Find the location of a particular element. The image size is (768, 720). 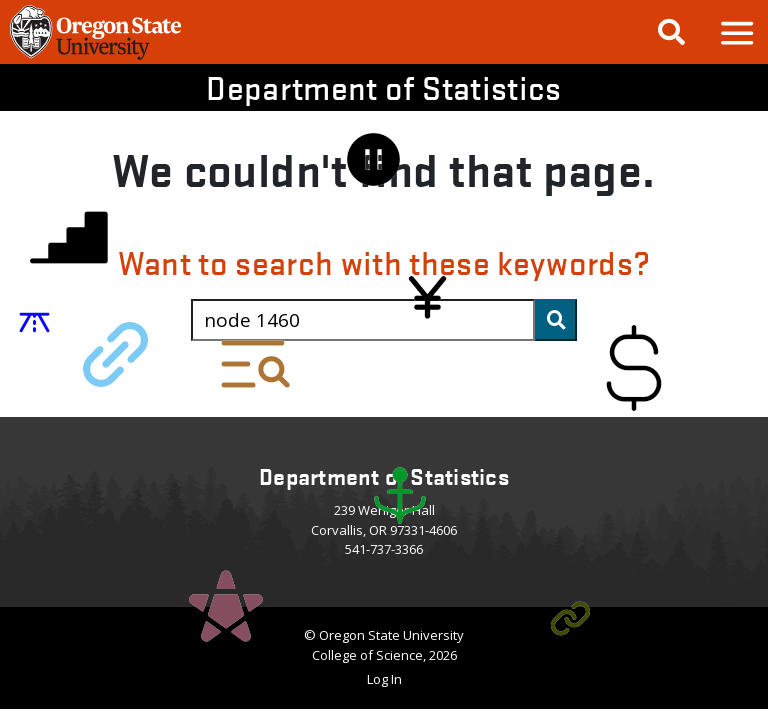

indicates occult or mystical category is located at coordinates (226, 610).